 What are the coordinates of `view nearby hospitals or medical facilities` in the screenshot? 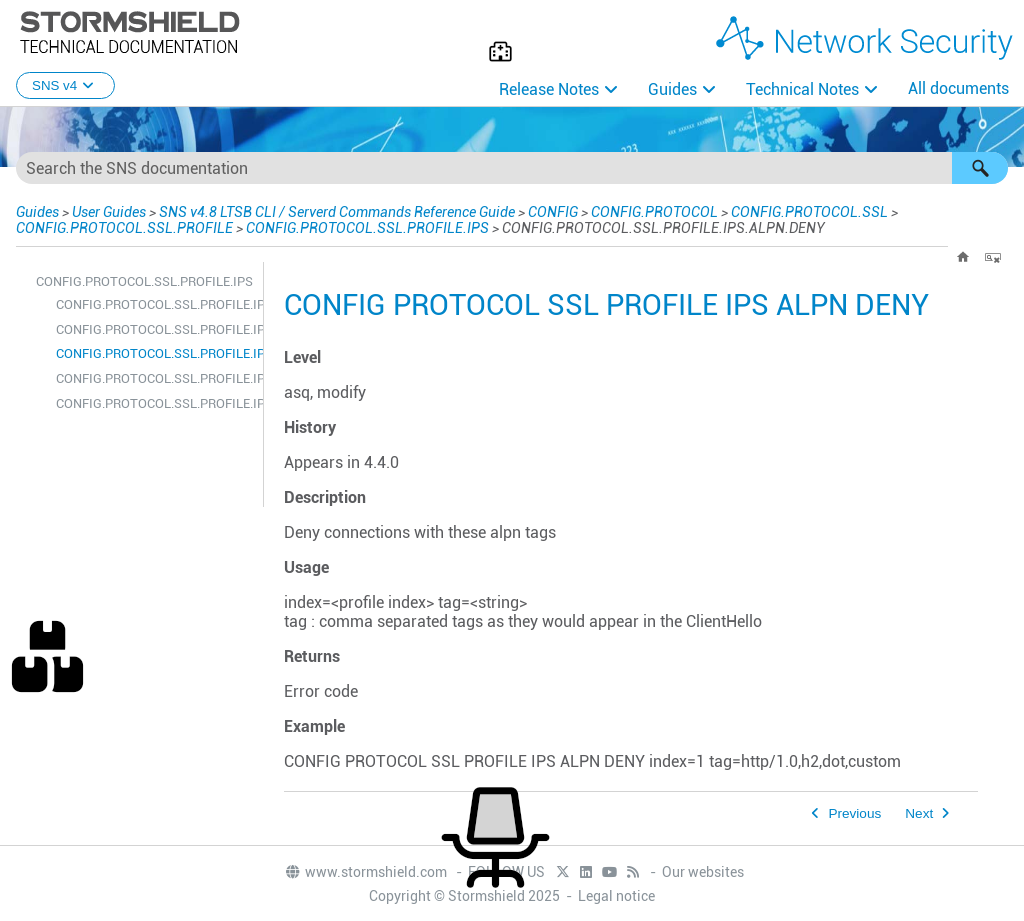 It's located at (500, 51).